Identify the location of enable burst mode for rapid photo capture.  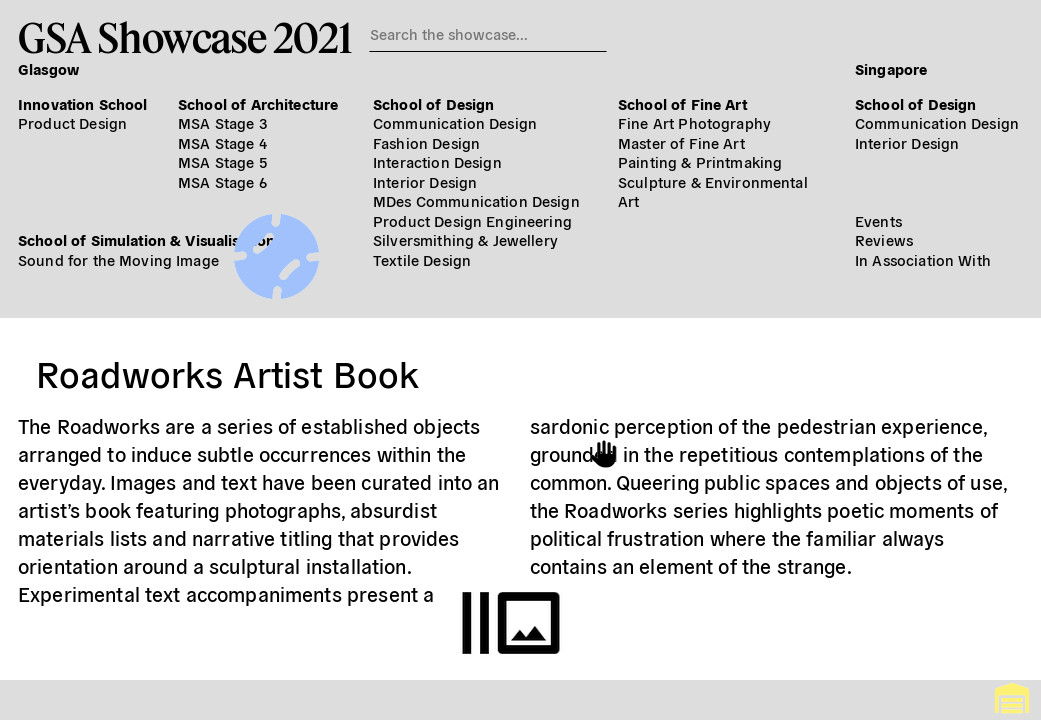
(511, 623).